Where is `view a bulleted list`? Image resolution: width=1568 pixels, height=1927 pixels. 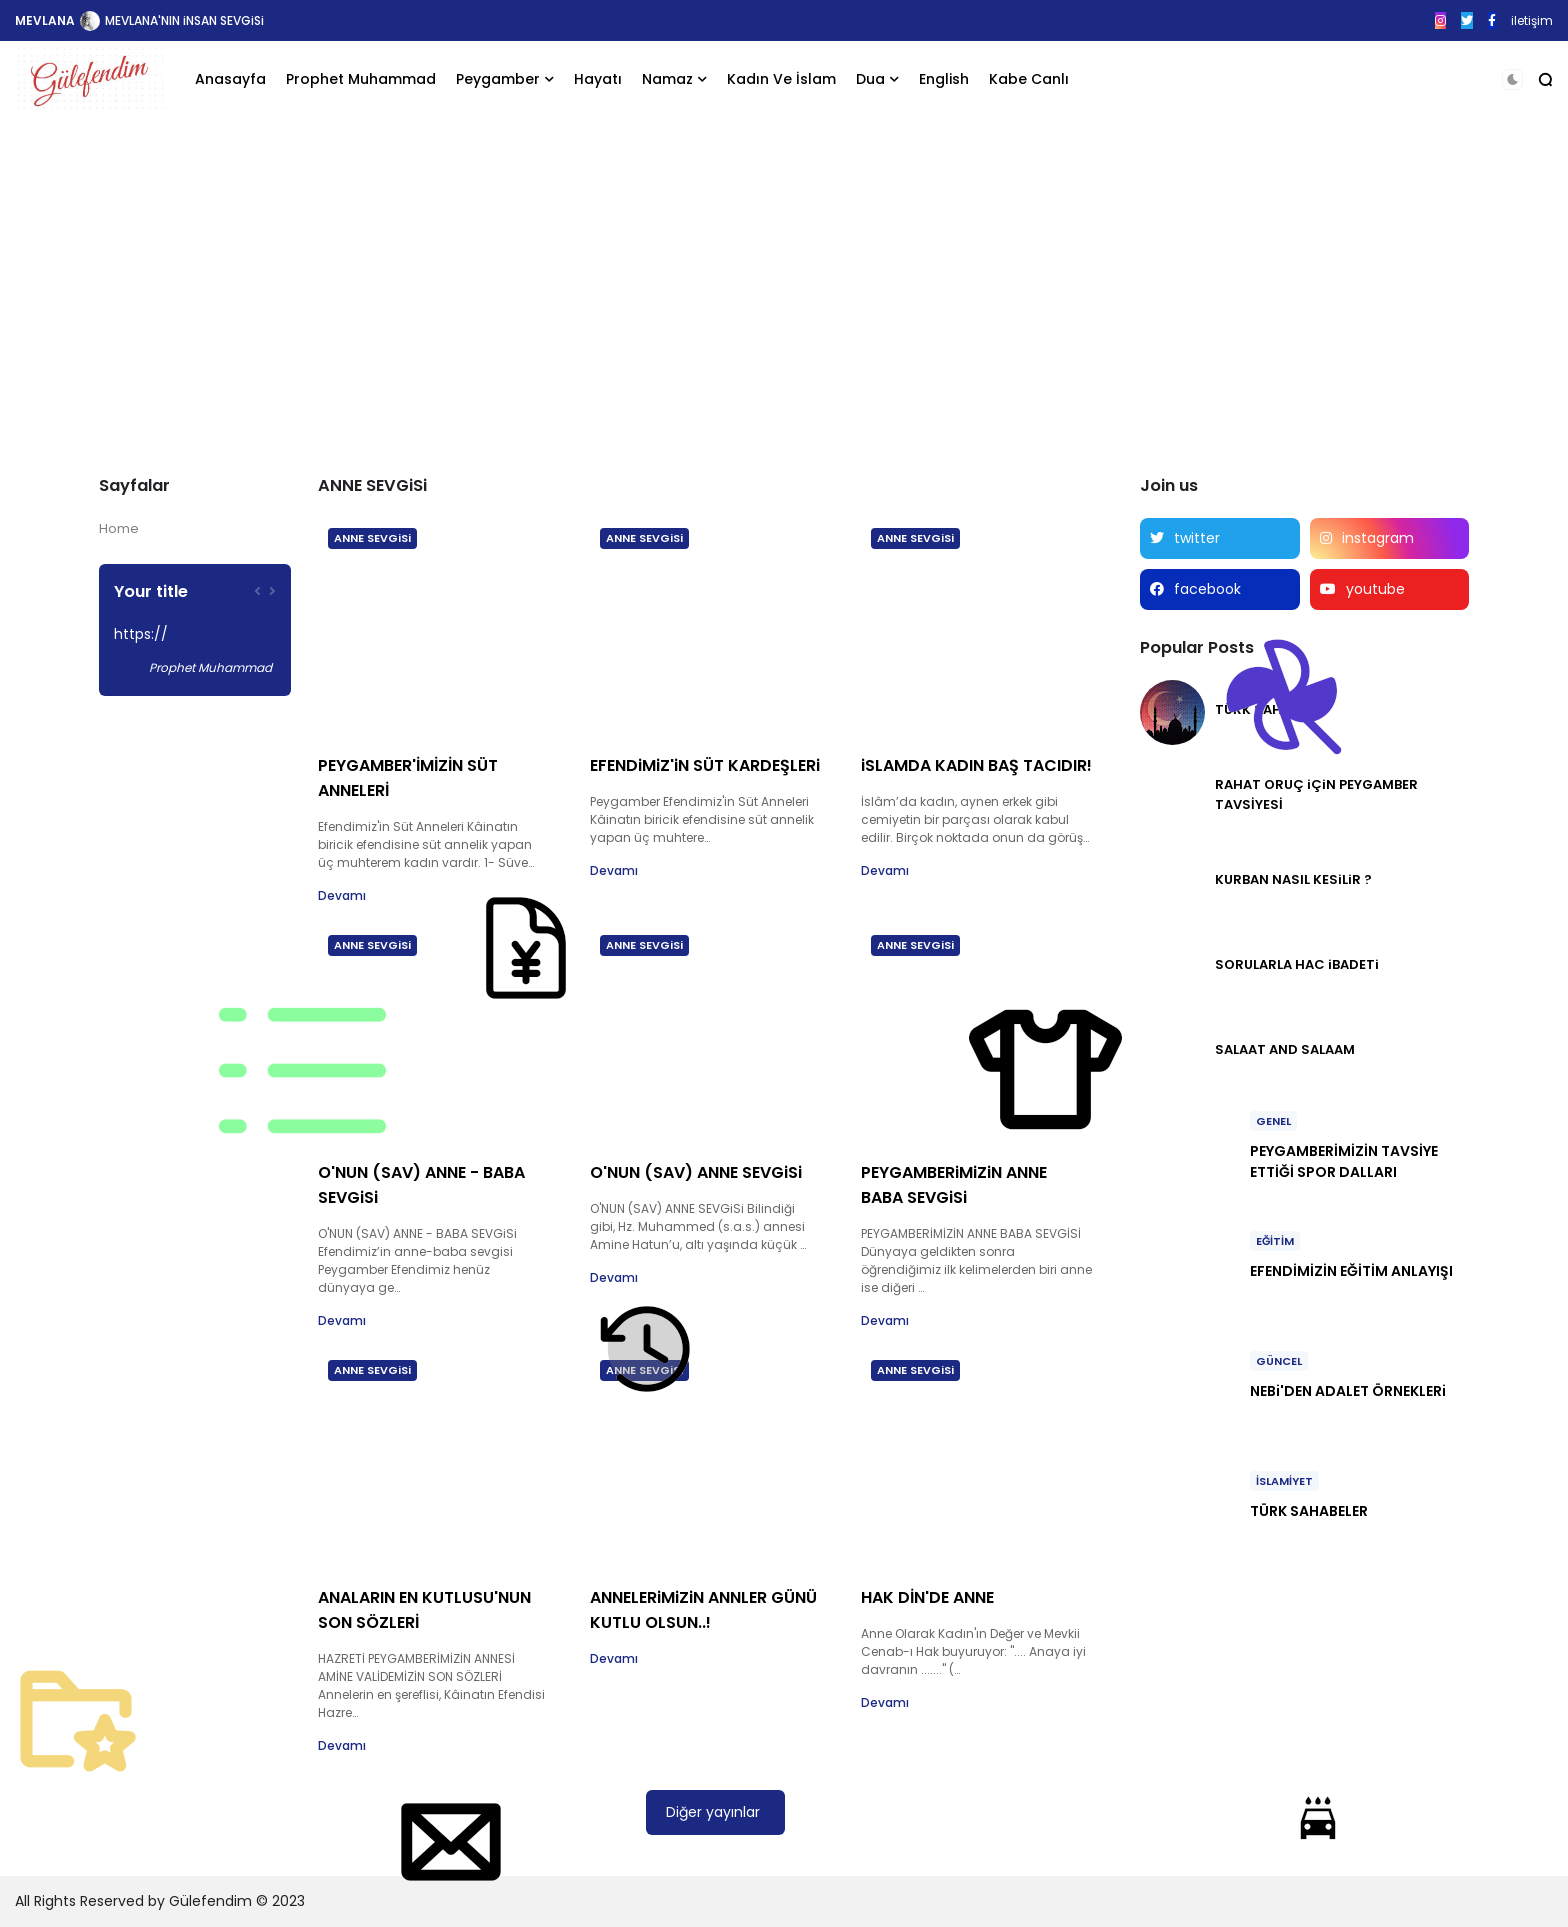 view a bulleted list is located at coordinates (302, 1070).